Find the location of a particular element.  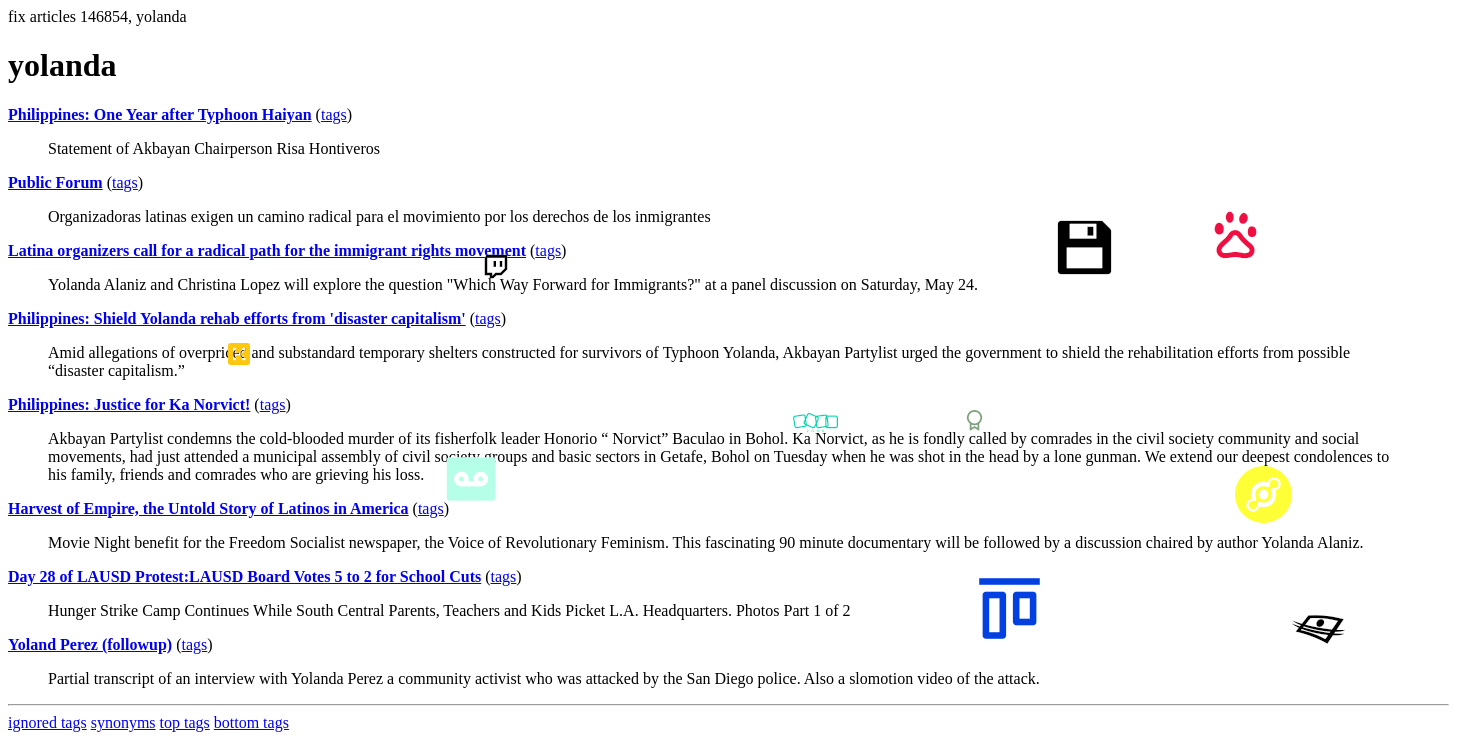

play or access audio cassette content is located at coordinates (471, 479).